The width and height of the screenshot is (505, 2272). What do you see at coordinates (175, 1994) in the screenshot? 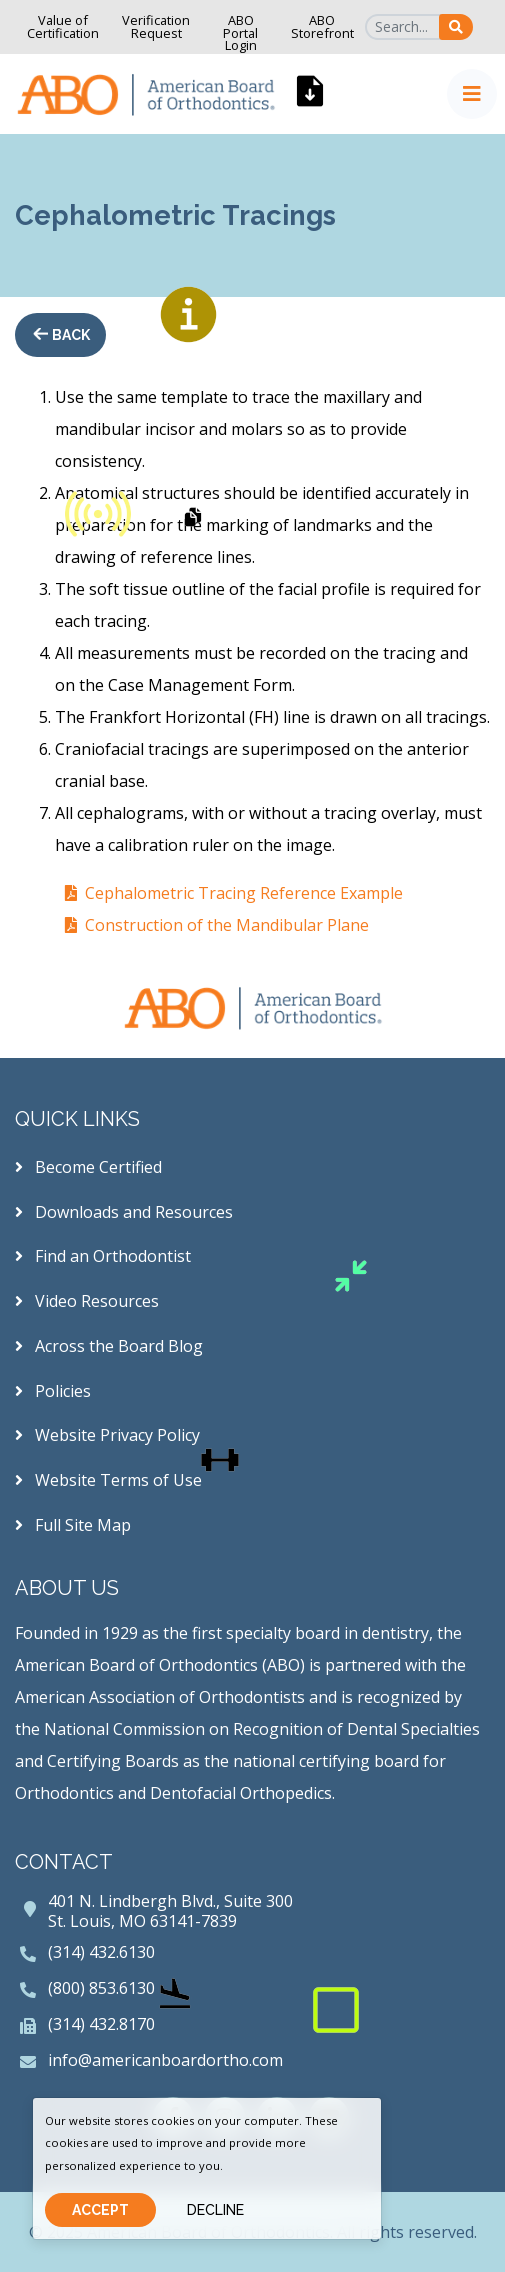
I see `indicates an arriving flight` at bounding box center [175, 1994].